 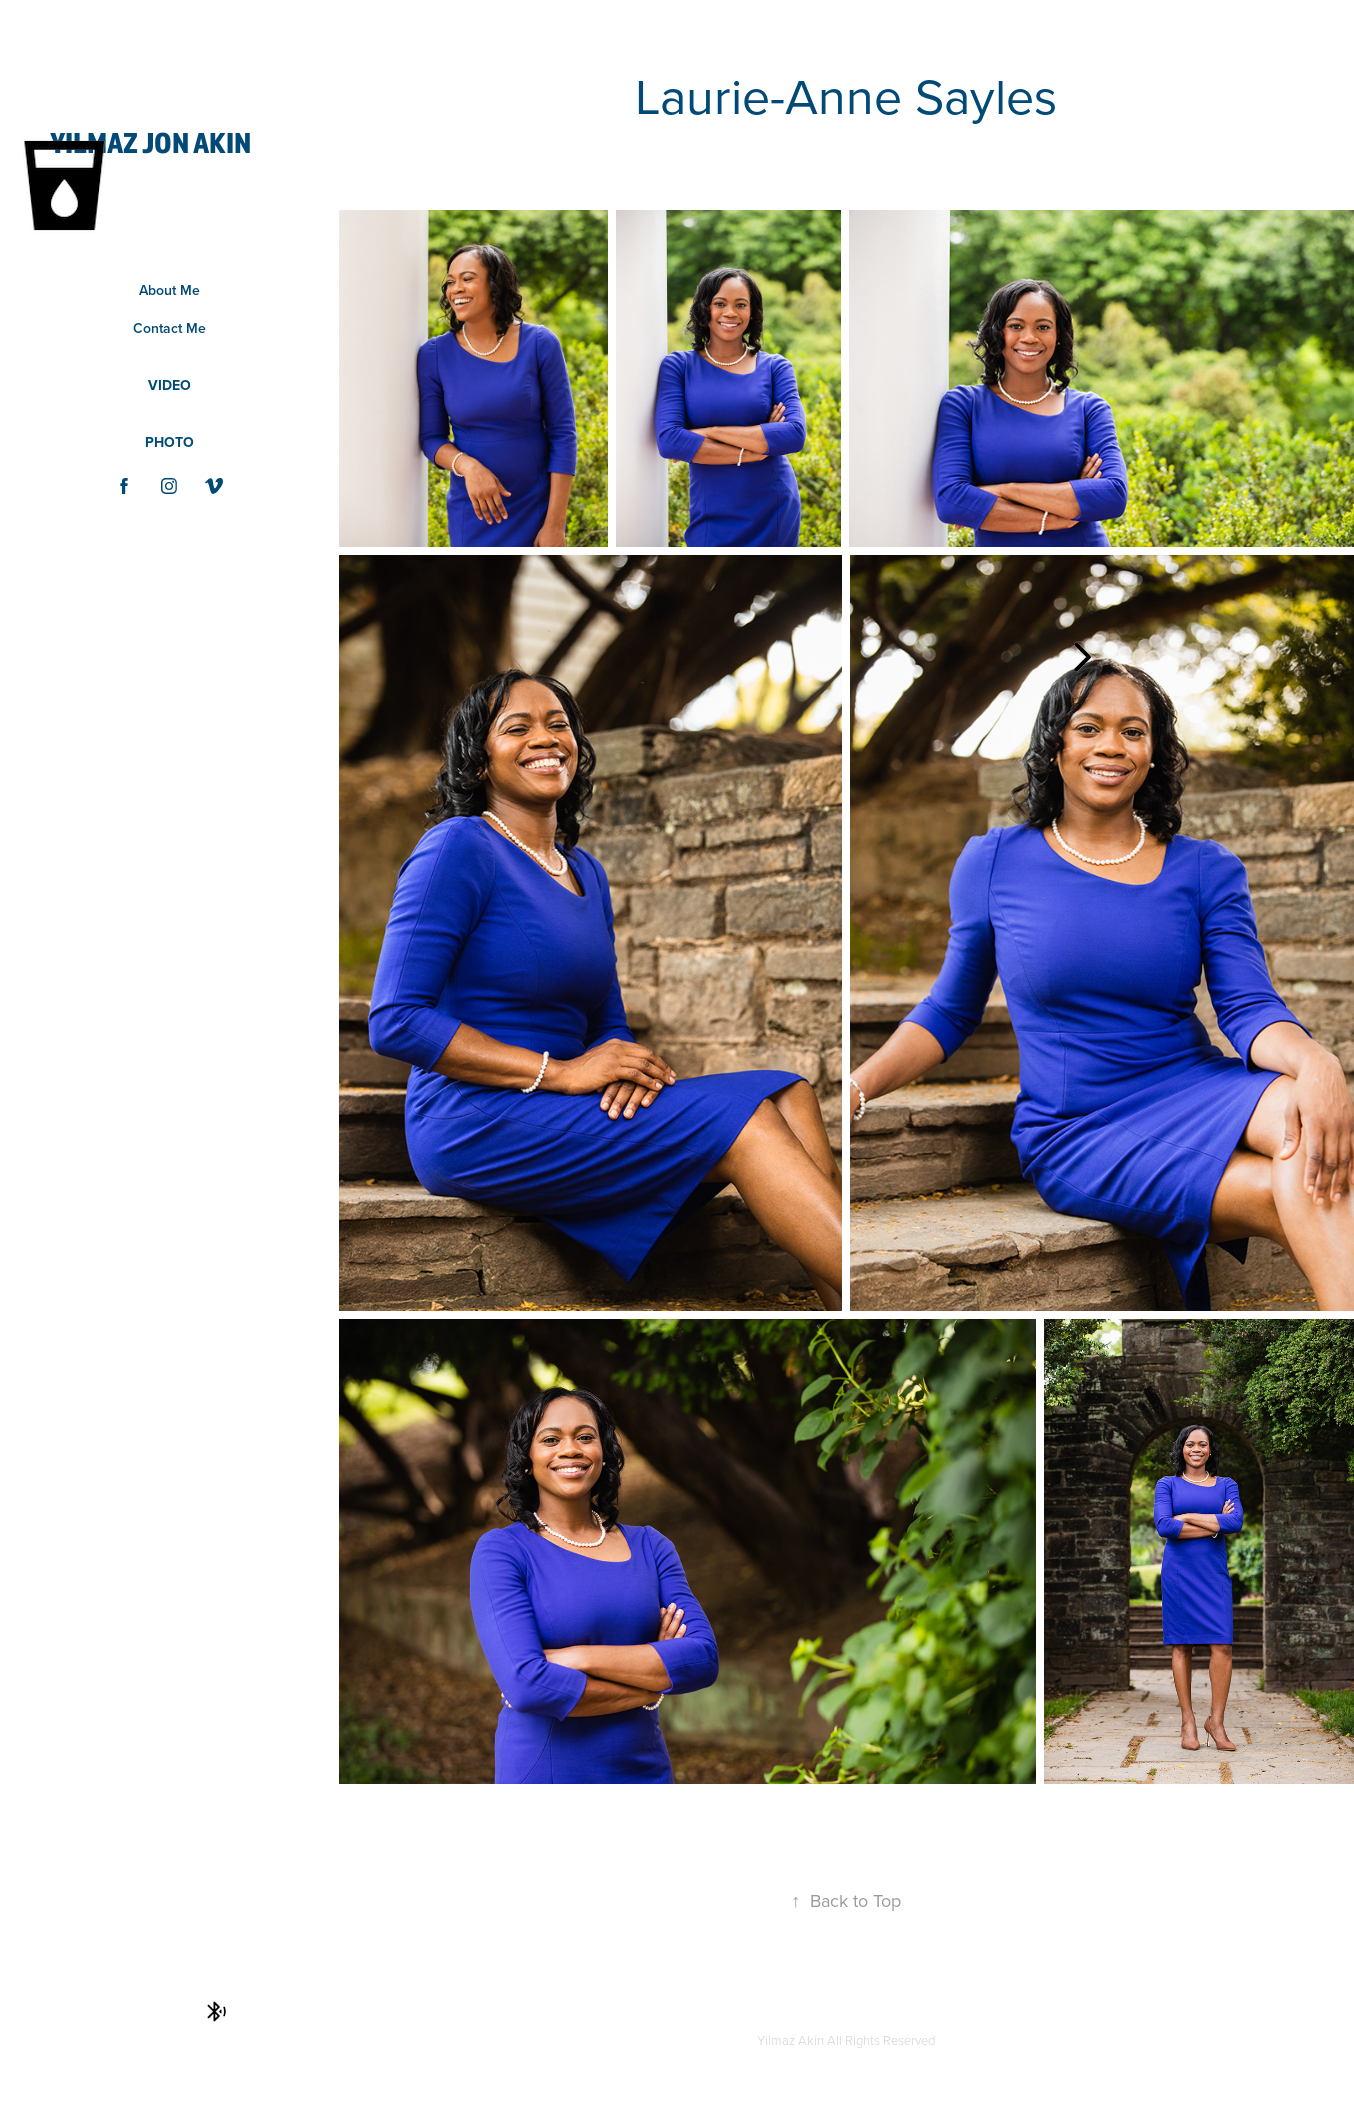 What do you see at coordinates (216, 2011) in the screenshot?
I see `bluetooth audio device connected` at bounding box center [216, 2011].